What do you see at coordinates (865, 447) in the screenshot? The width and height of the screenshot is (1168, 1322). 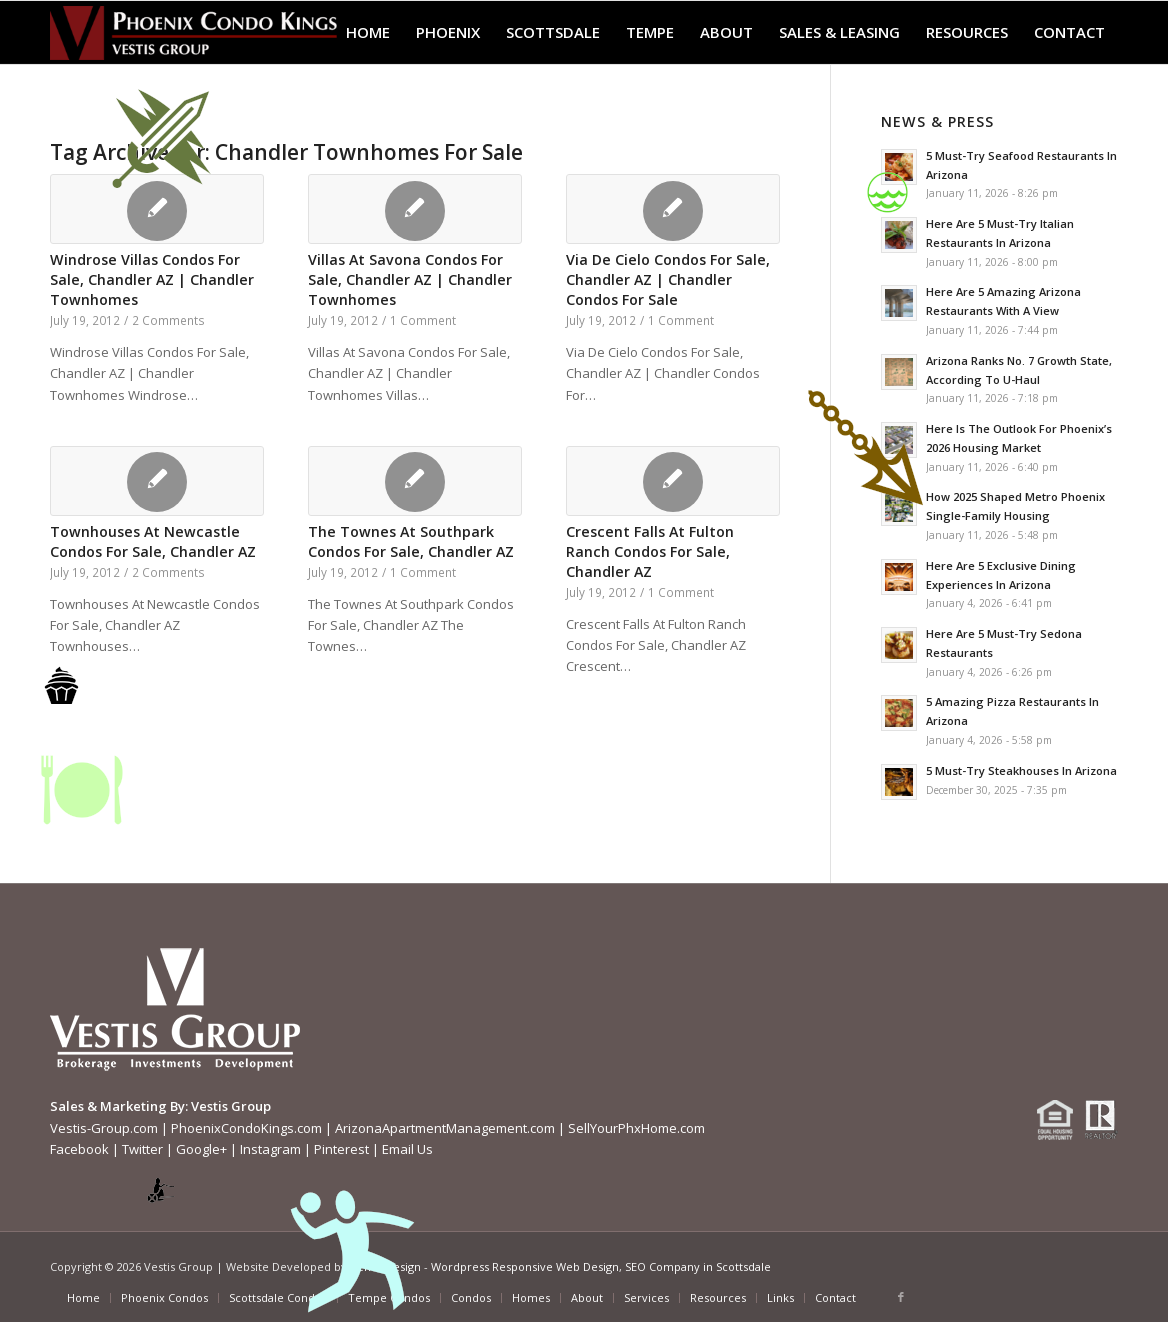 I see `equip harpoon weapon or grappling tool` at bounding box center [865, 447].